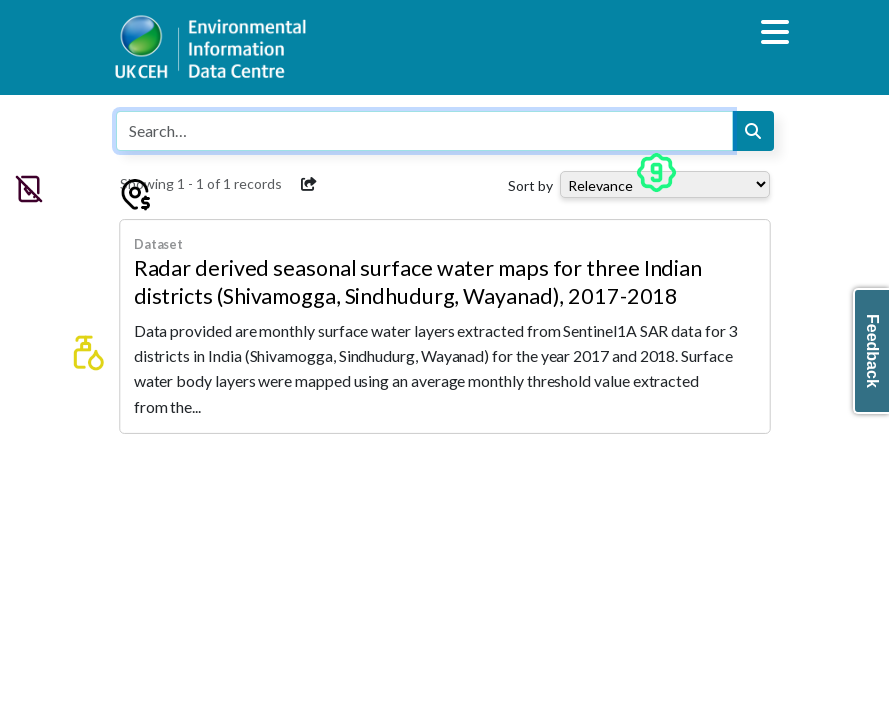 The height and width of the screenshot is (720, 889). I want to click on playing cards disabled or unavailable, so click(29, 189).